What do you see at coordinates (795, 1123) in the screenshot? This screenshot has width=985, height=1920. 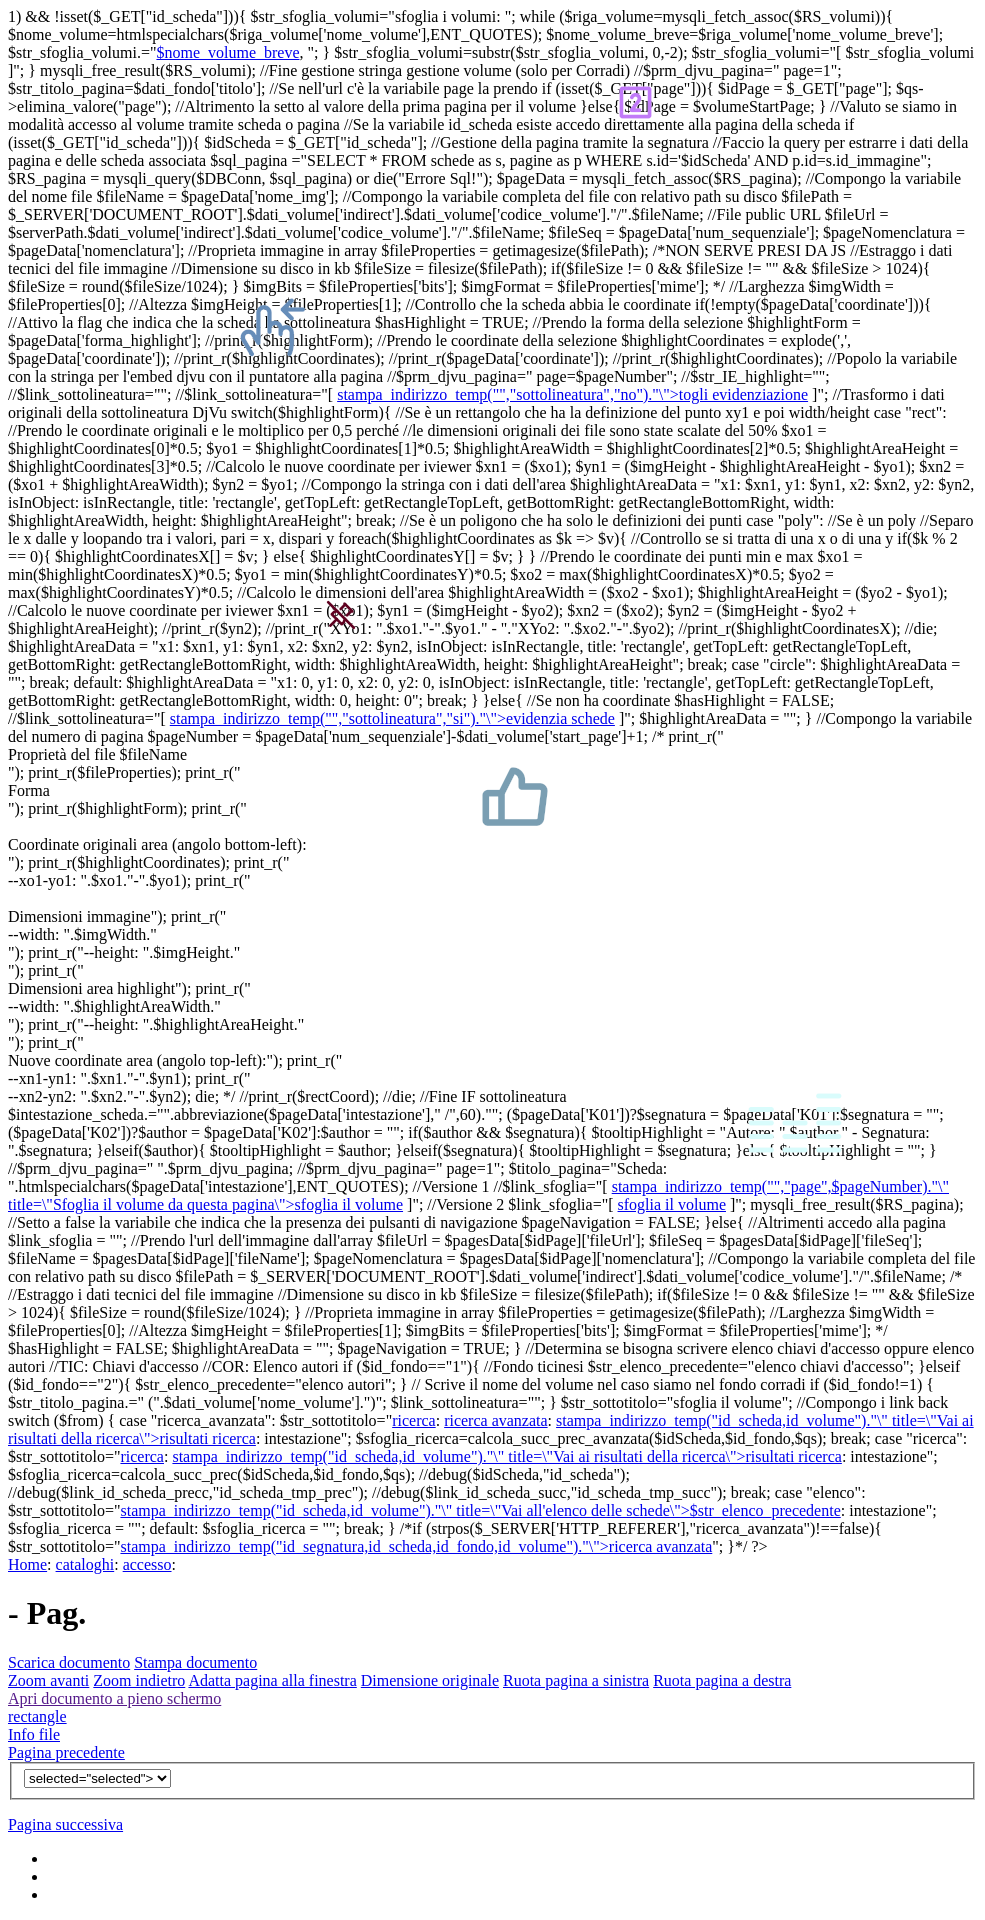 I see `adjust audio equalizer settings` at bounding box center [795, 1123].